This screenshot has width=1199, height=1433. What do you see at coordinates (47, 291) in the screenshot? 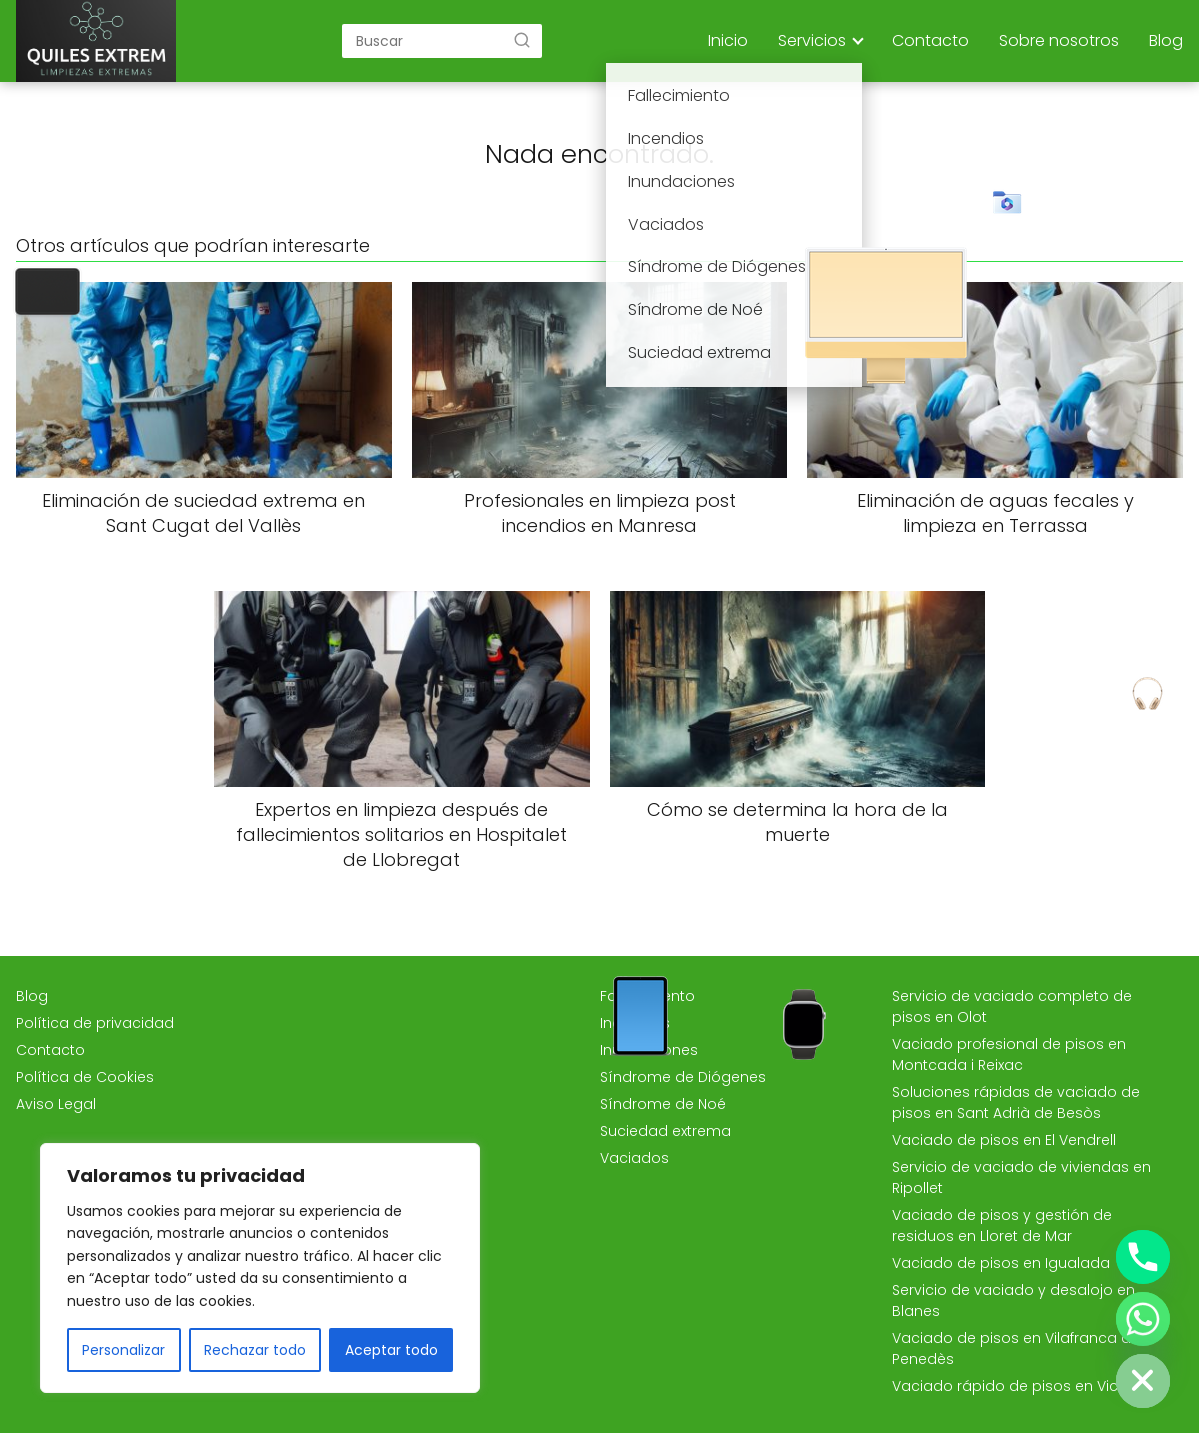
I see `magic trackpad connected via bluetooth` at bounding box center [47, 291].